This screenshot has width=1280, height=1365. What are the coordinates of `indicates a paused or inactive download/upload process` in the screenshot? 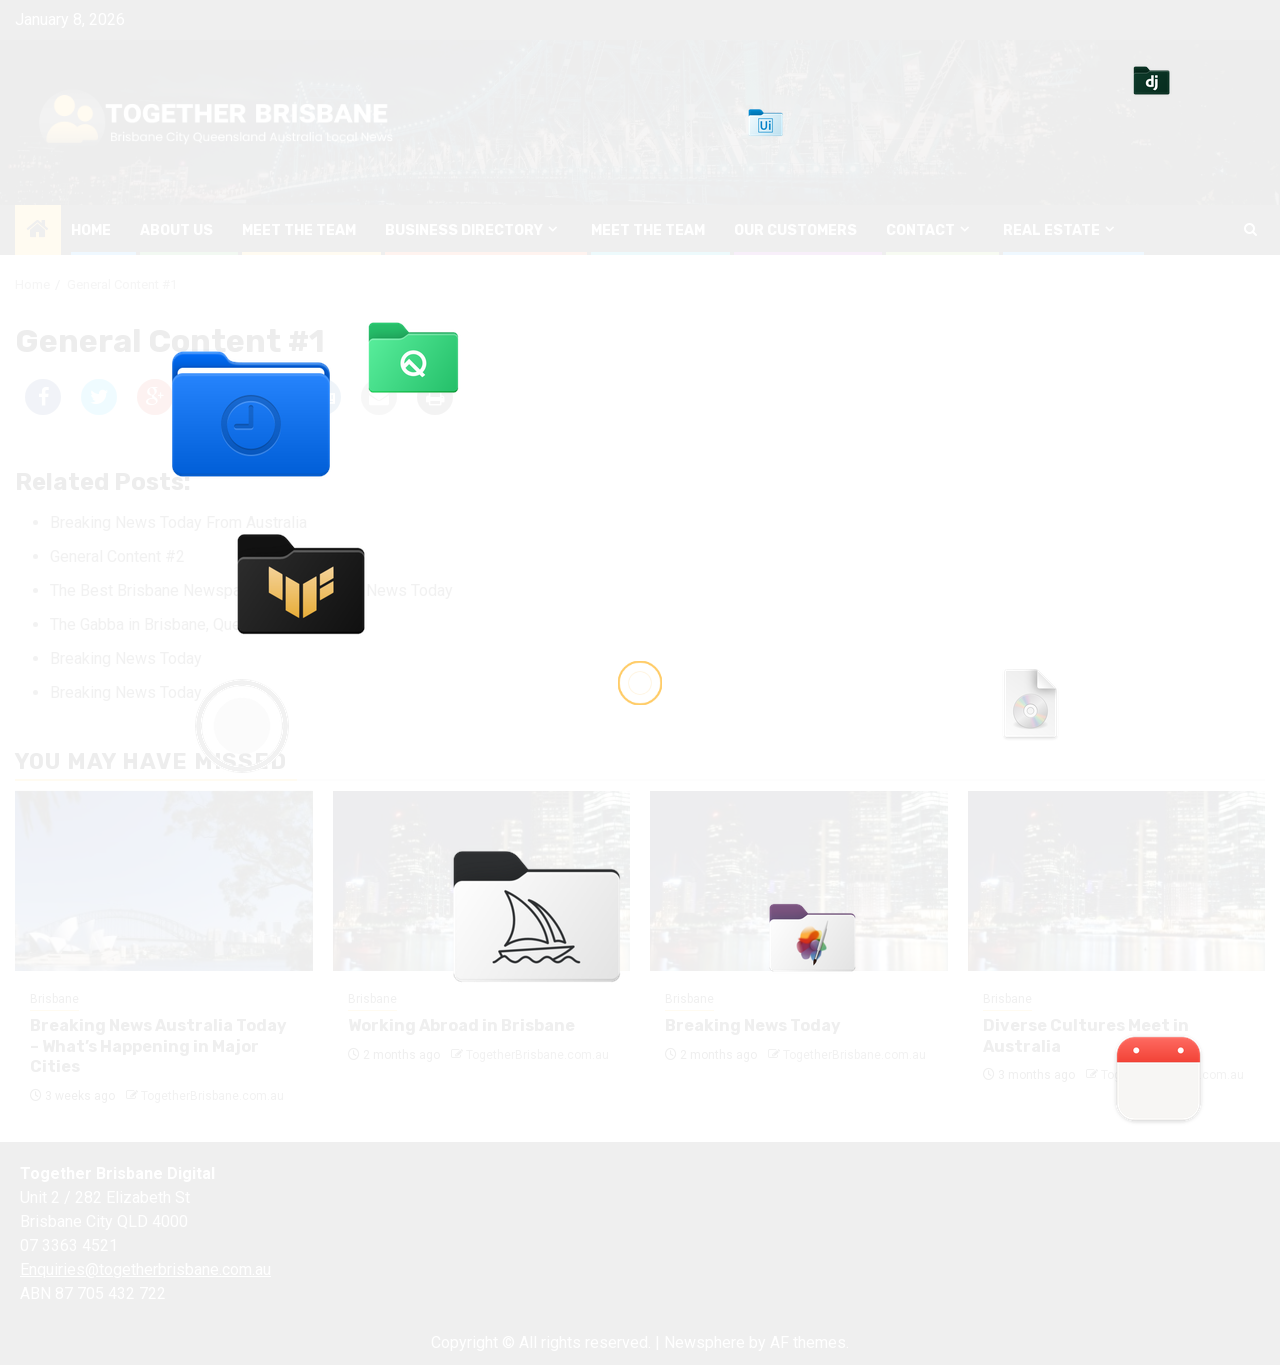 It's located at (242, 726).